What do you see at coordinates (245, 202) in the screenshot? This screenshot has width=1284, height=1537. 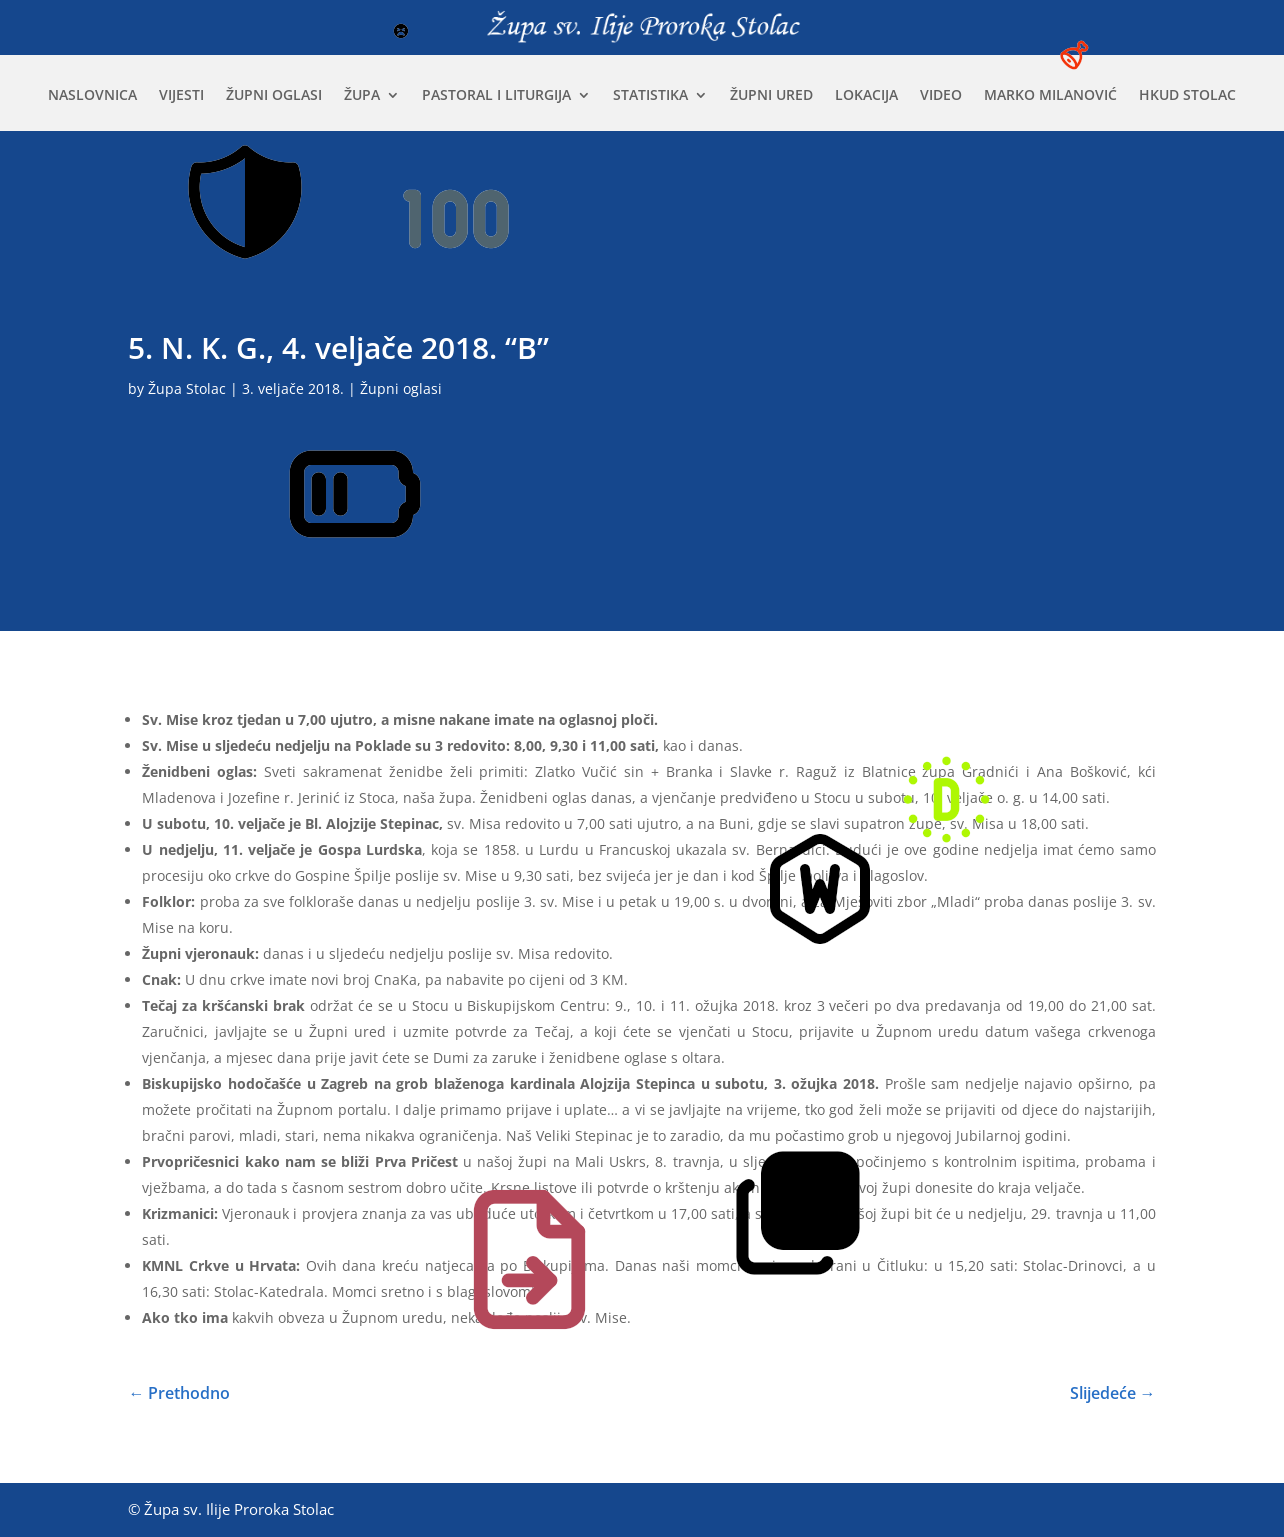 I see `indicates partial security or protection status` at bounding box center [245, 202].